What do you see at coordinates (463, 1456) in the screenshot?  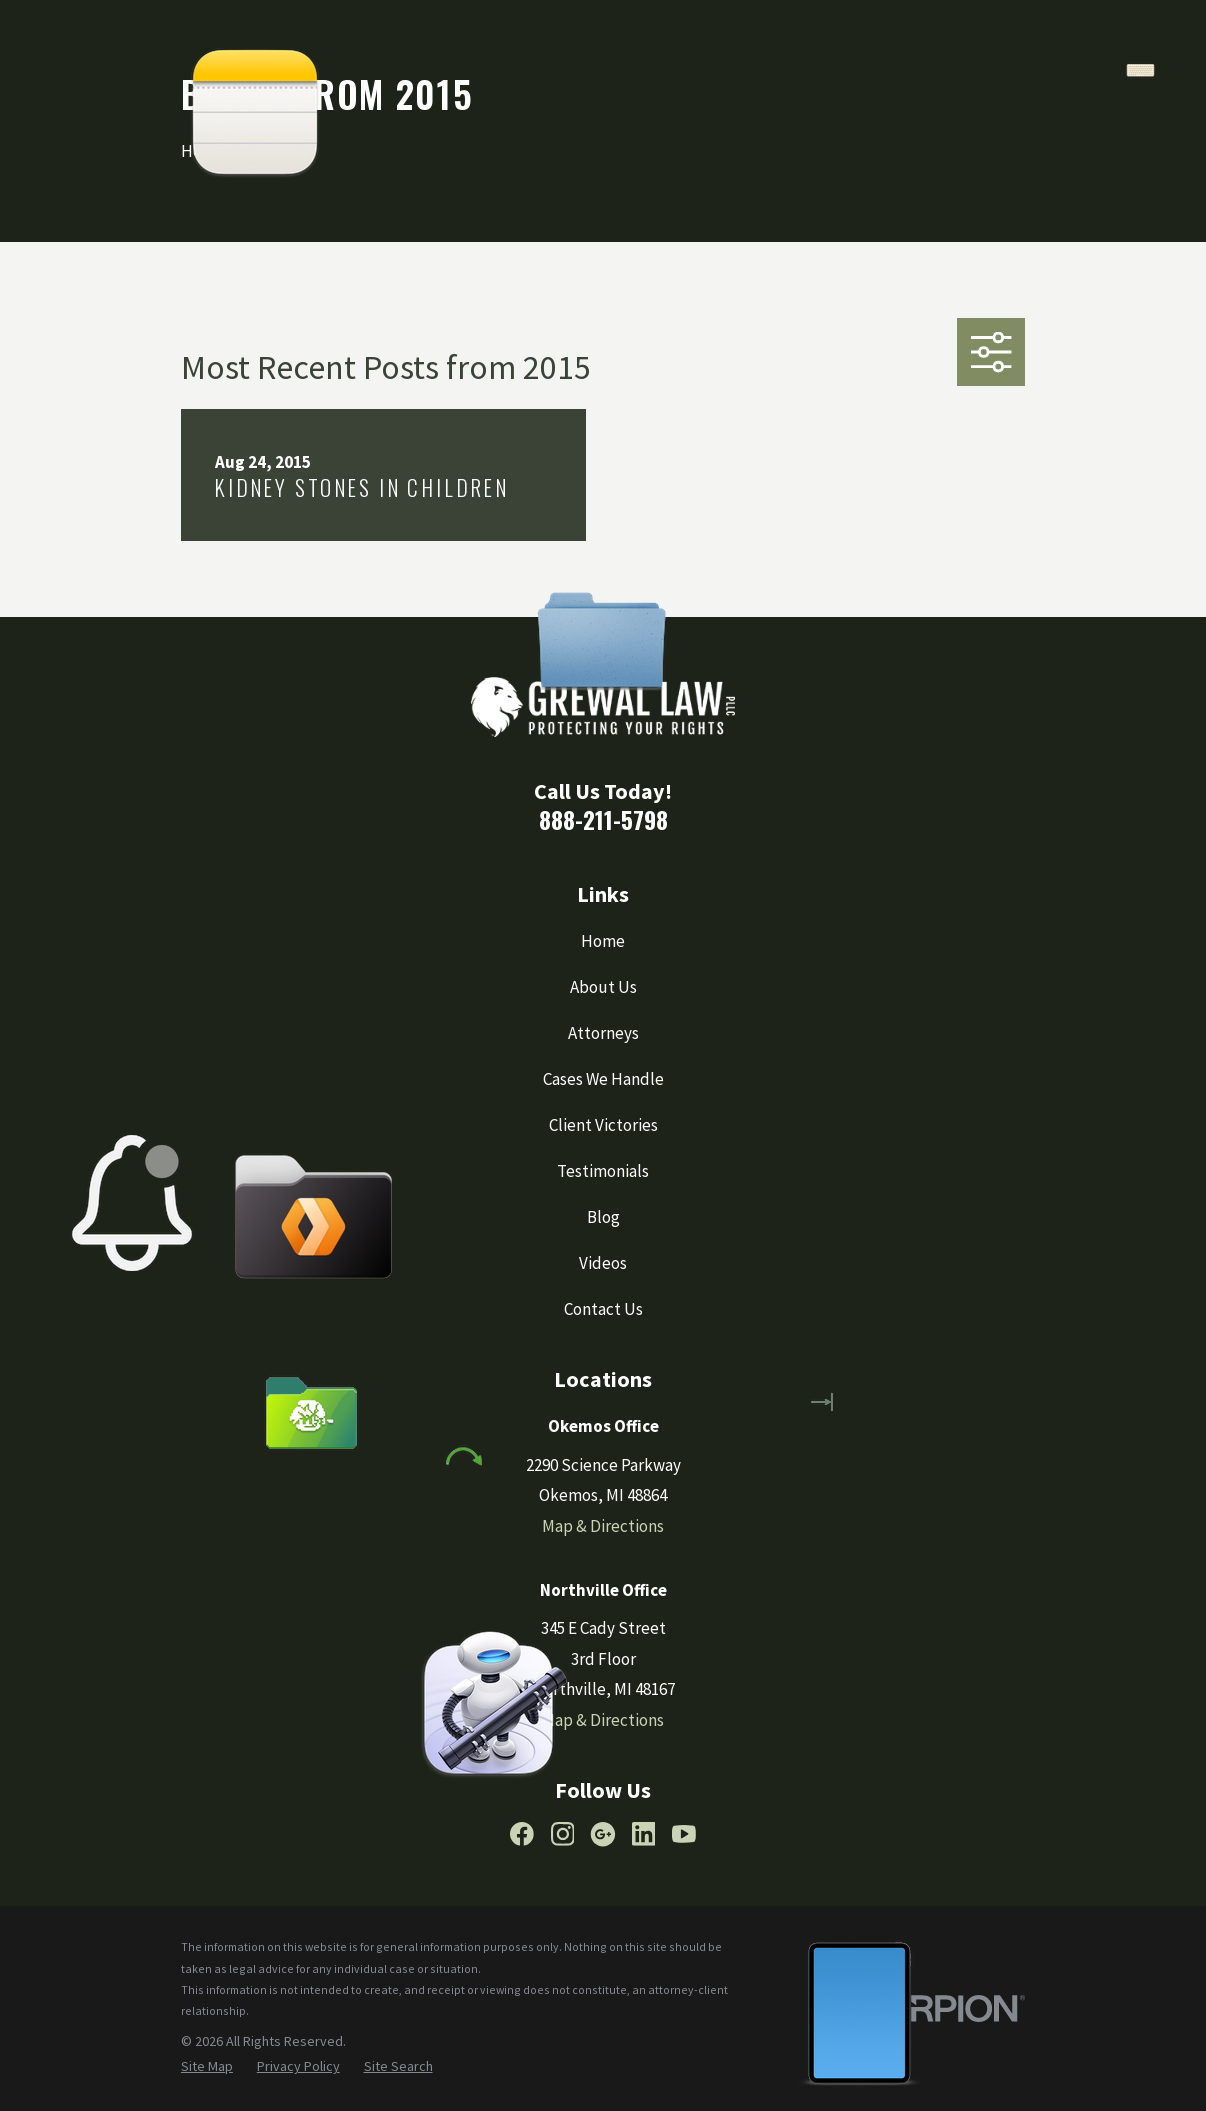 I see `redo the last undone action` at bounding box center [463, 1456].